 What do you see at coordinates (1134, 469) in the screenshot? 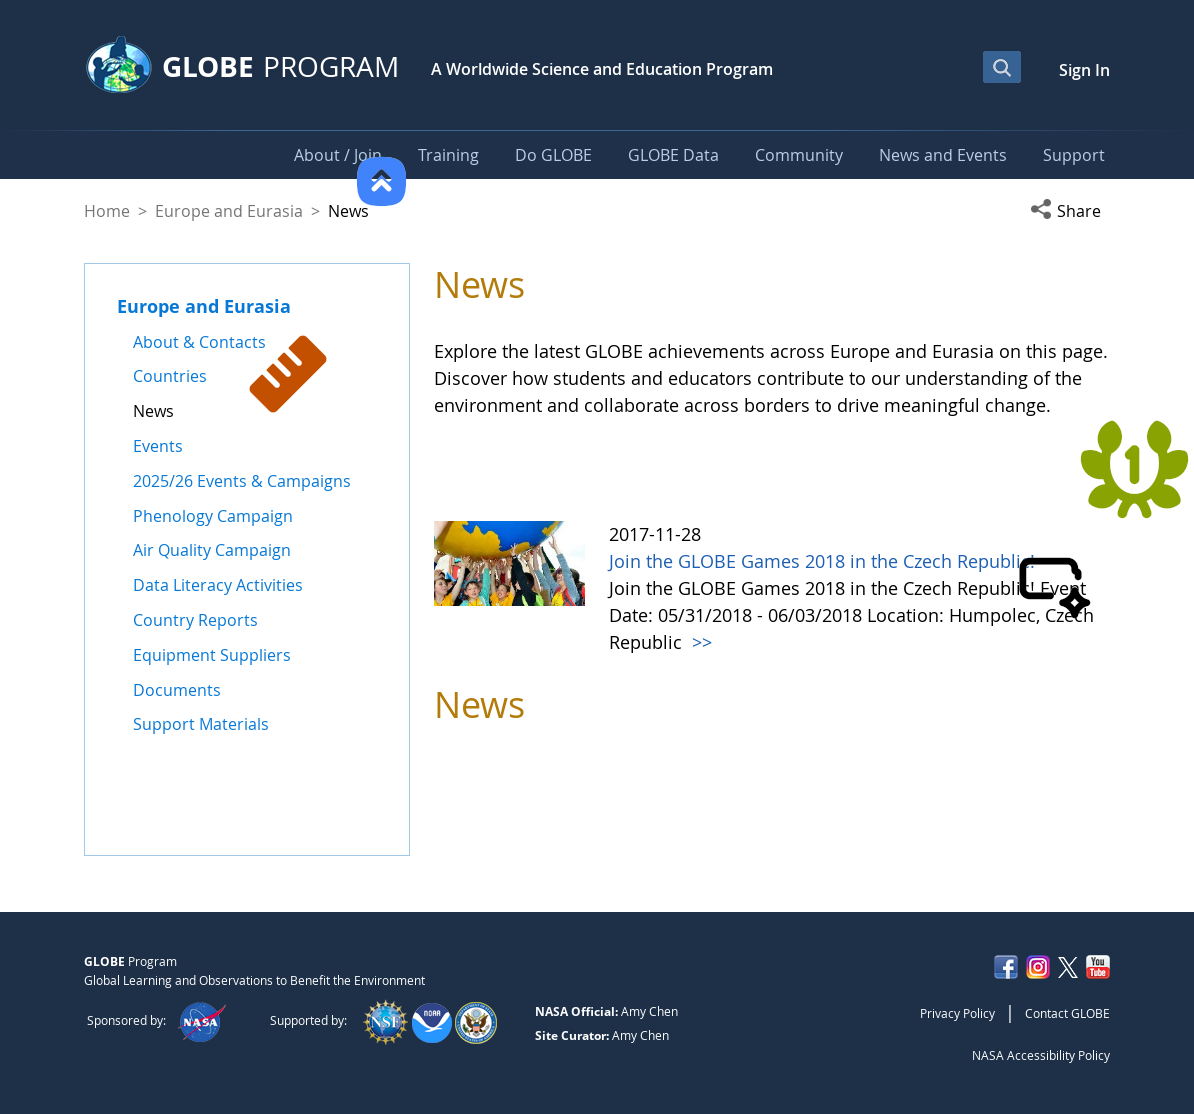
I see `indicates first place or top ranking` at bounding box center [1134, 469].